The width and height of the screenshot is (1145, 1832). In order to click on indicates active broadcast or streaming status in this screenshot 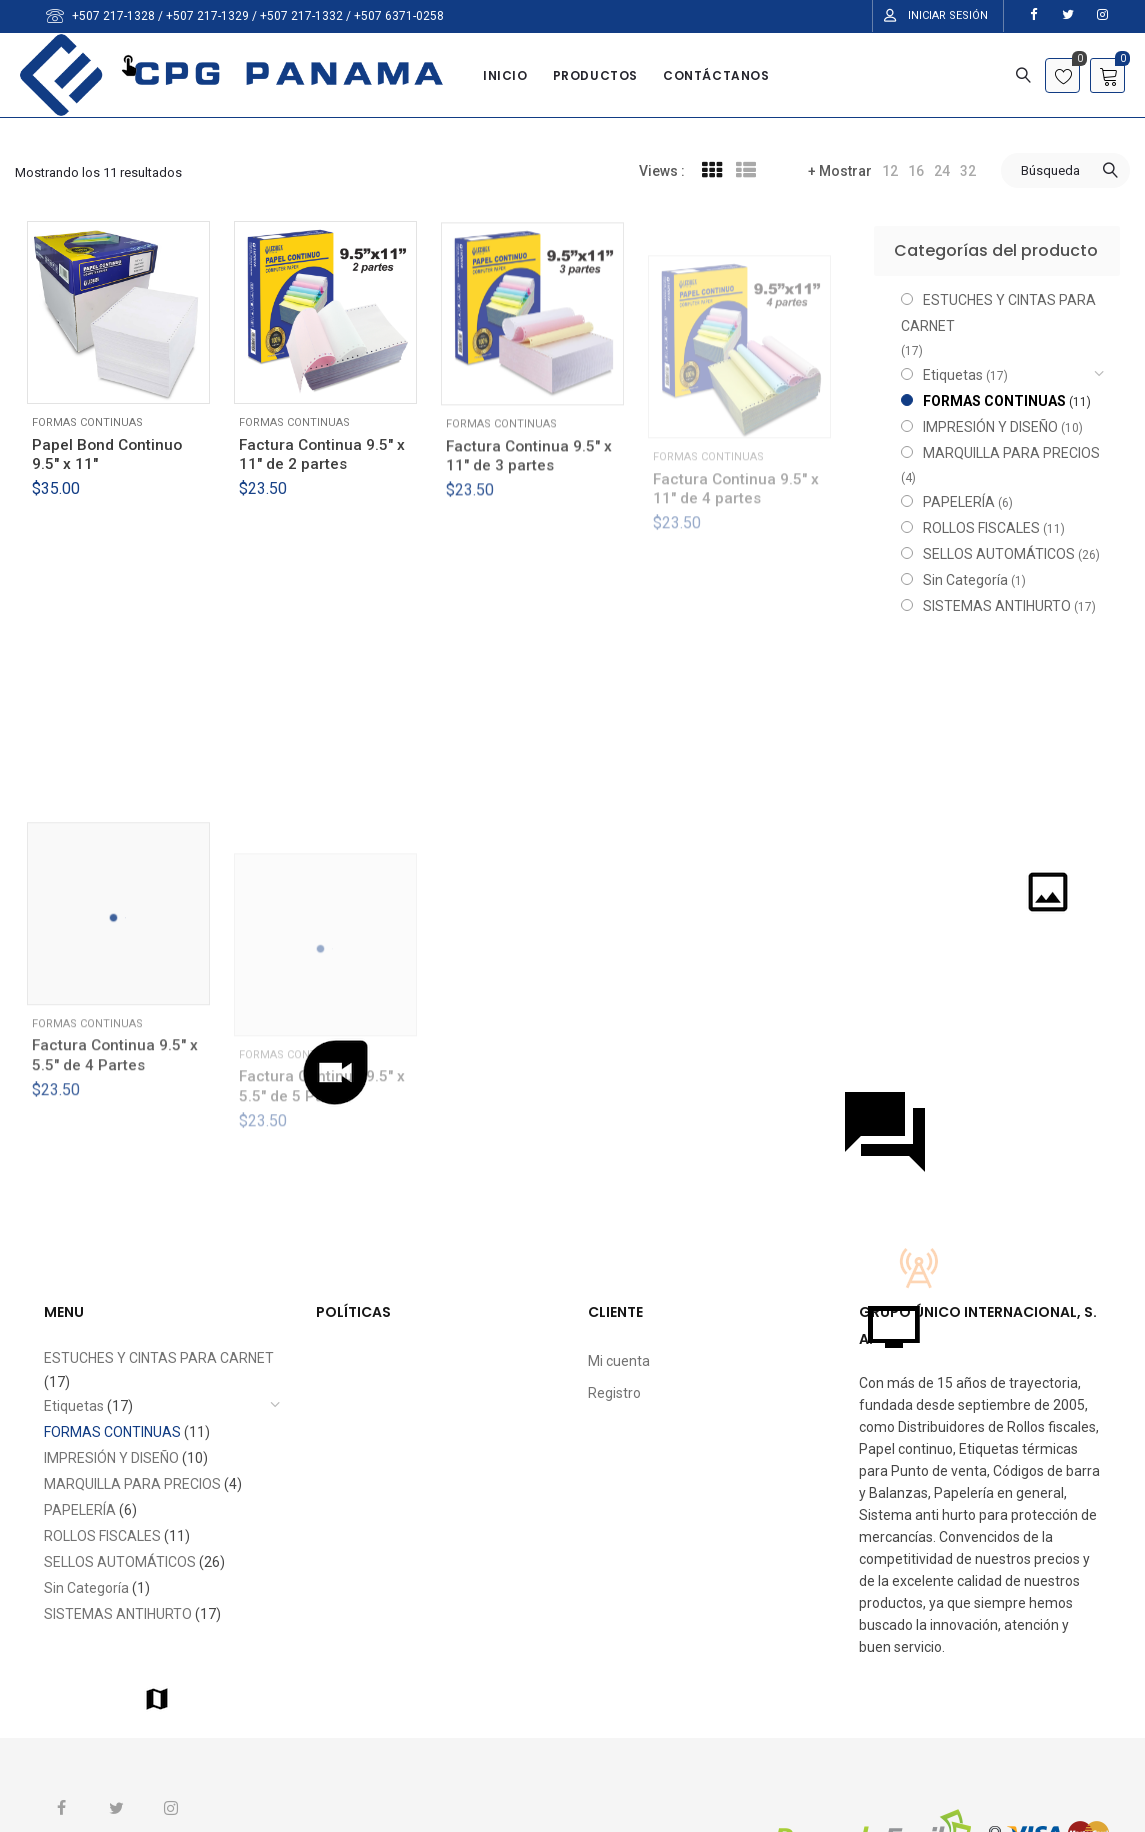, I will do `click(917, 1268)`.